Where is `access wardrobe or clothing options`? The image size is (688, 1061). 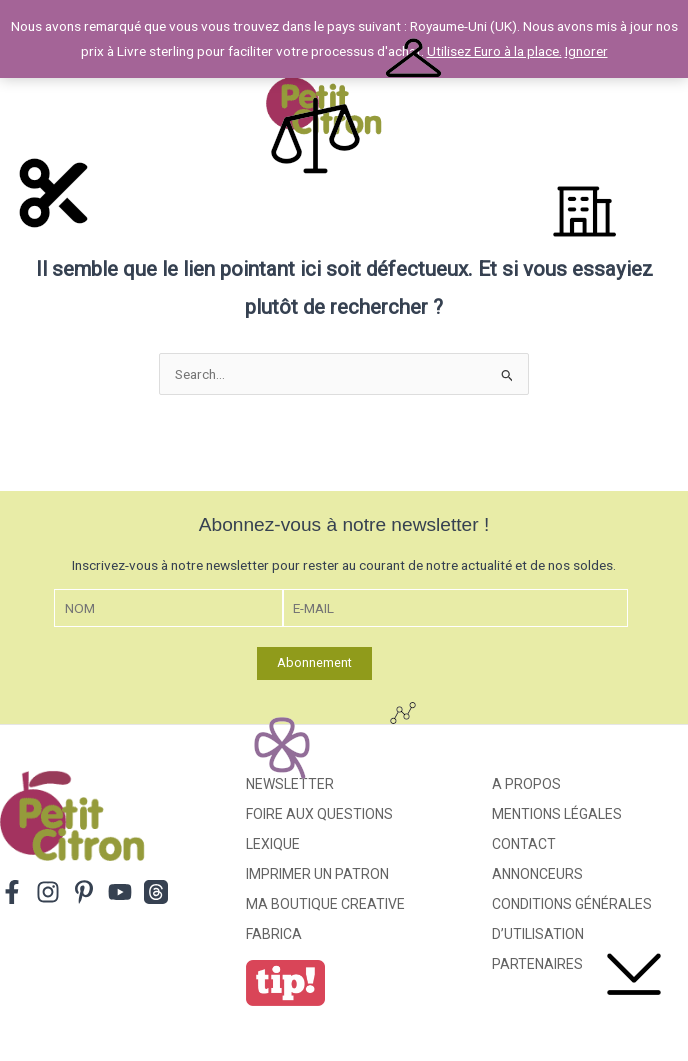
access wardrobe or clothing options is located at coordinates (413, 60).